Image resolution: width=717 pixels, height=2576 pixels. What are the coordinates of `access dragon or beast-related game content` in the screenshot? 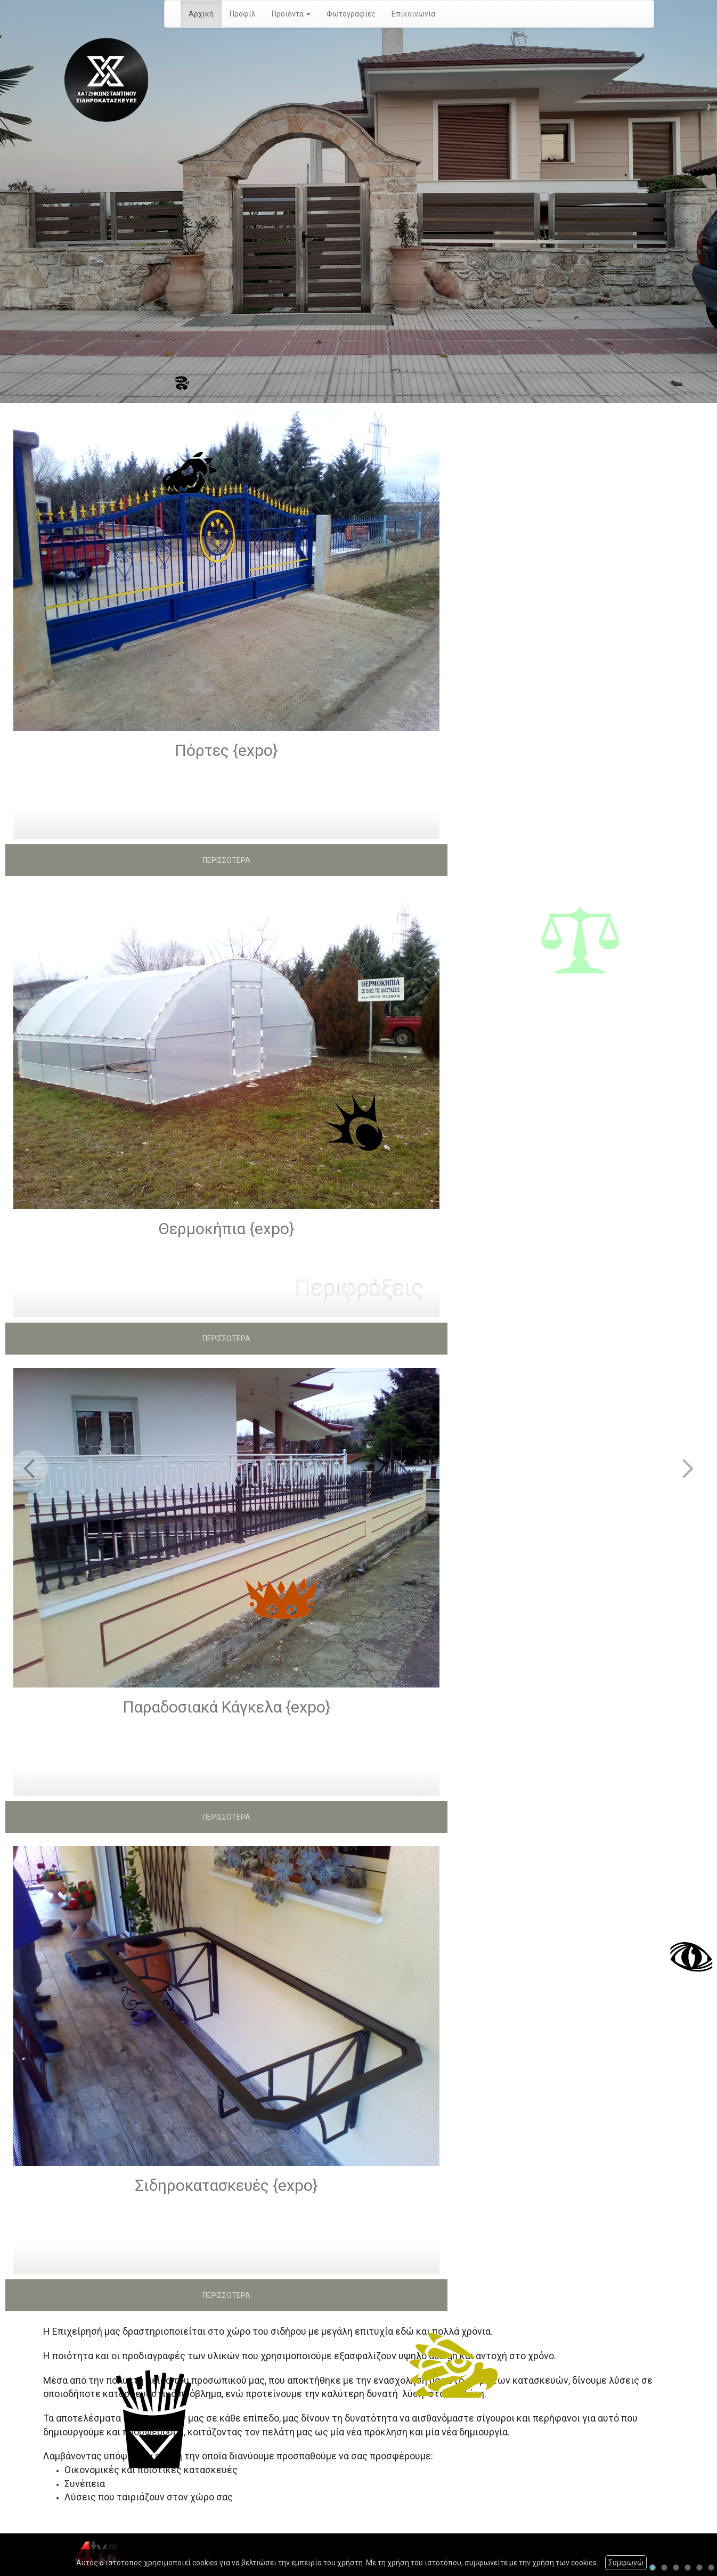 It's located at (190, 474).